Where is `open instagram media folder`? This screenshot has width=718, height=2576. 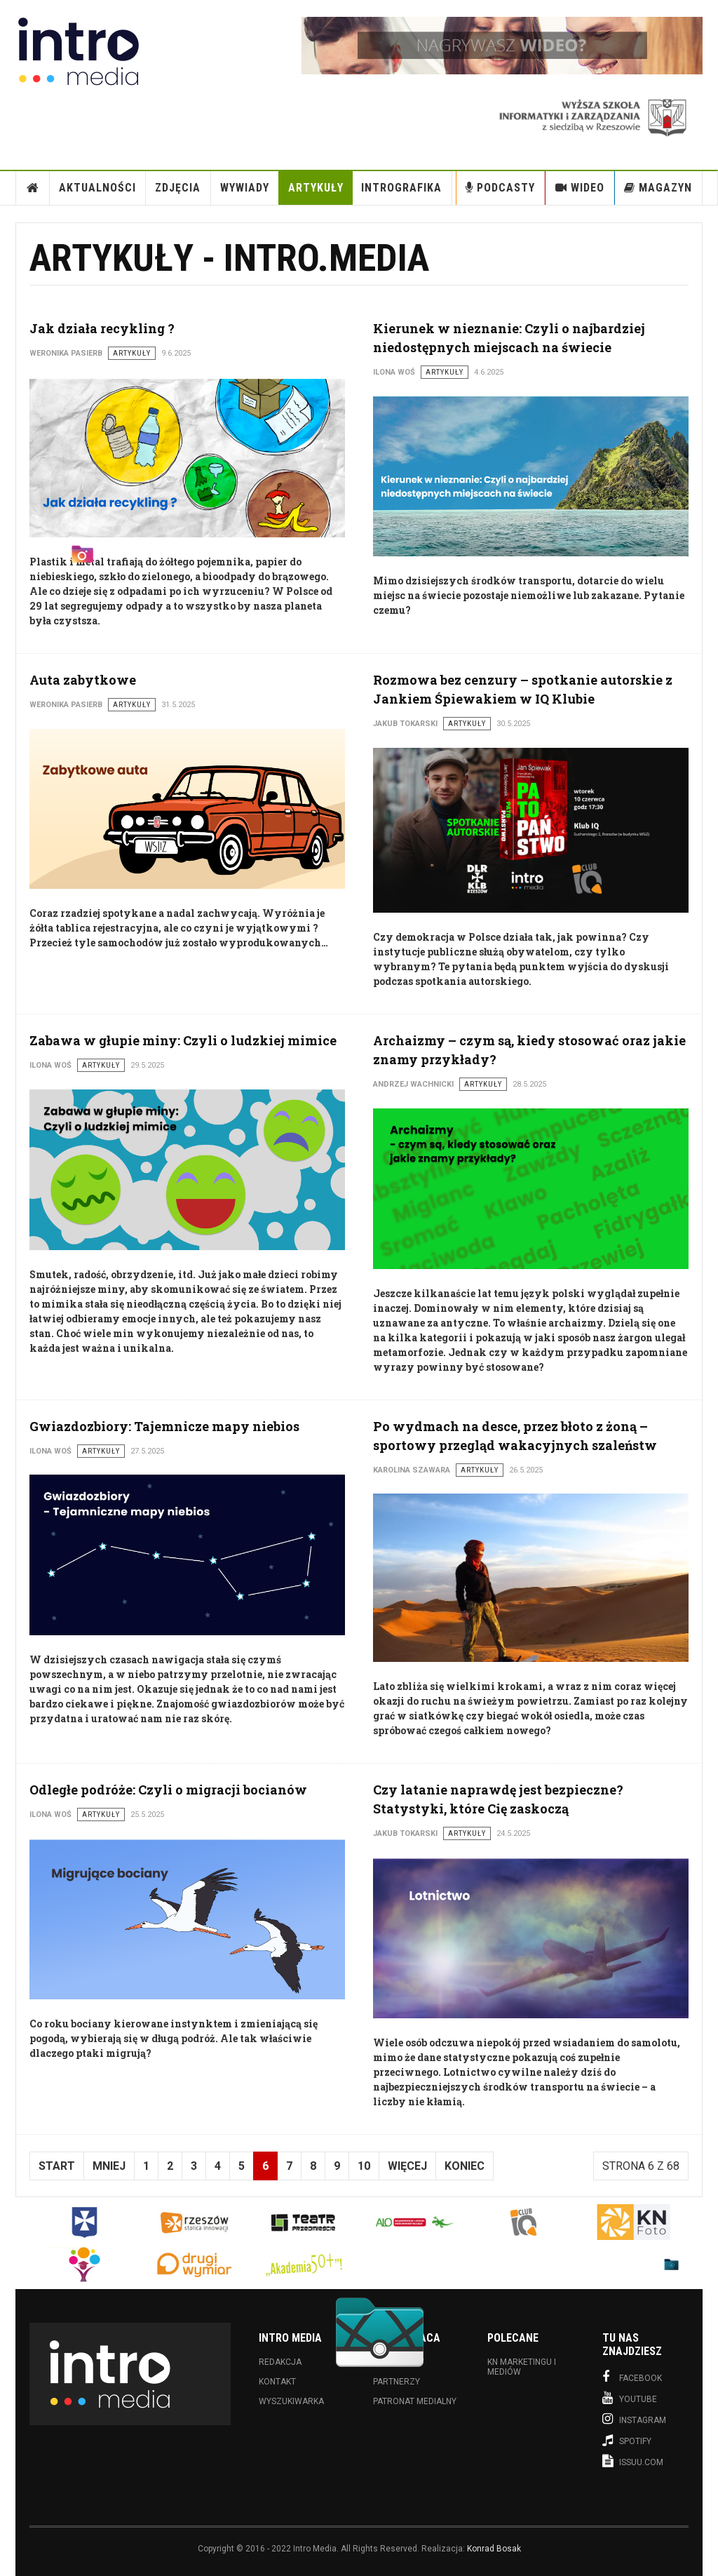 open instagram media folder is located at coordinates (82, 554).